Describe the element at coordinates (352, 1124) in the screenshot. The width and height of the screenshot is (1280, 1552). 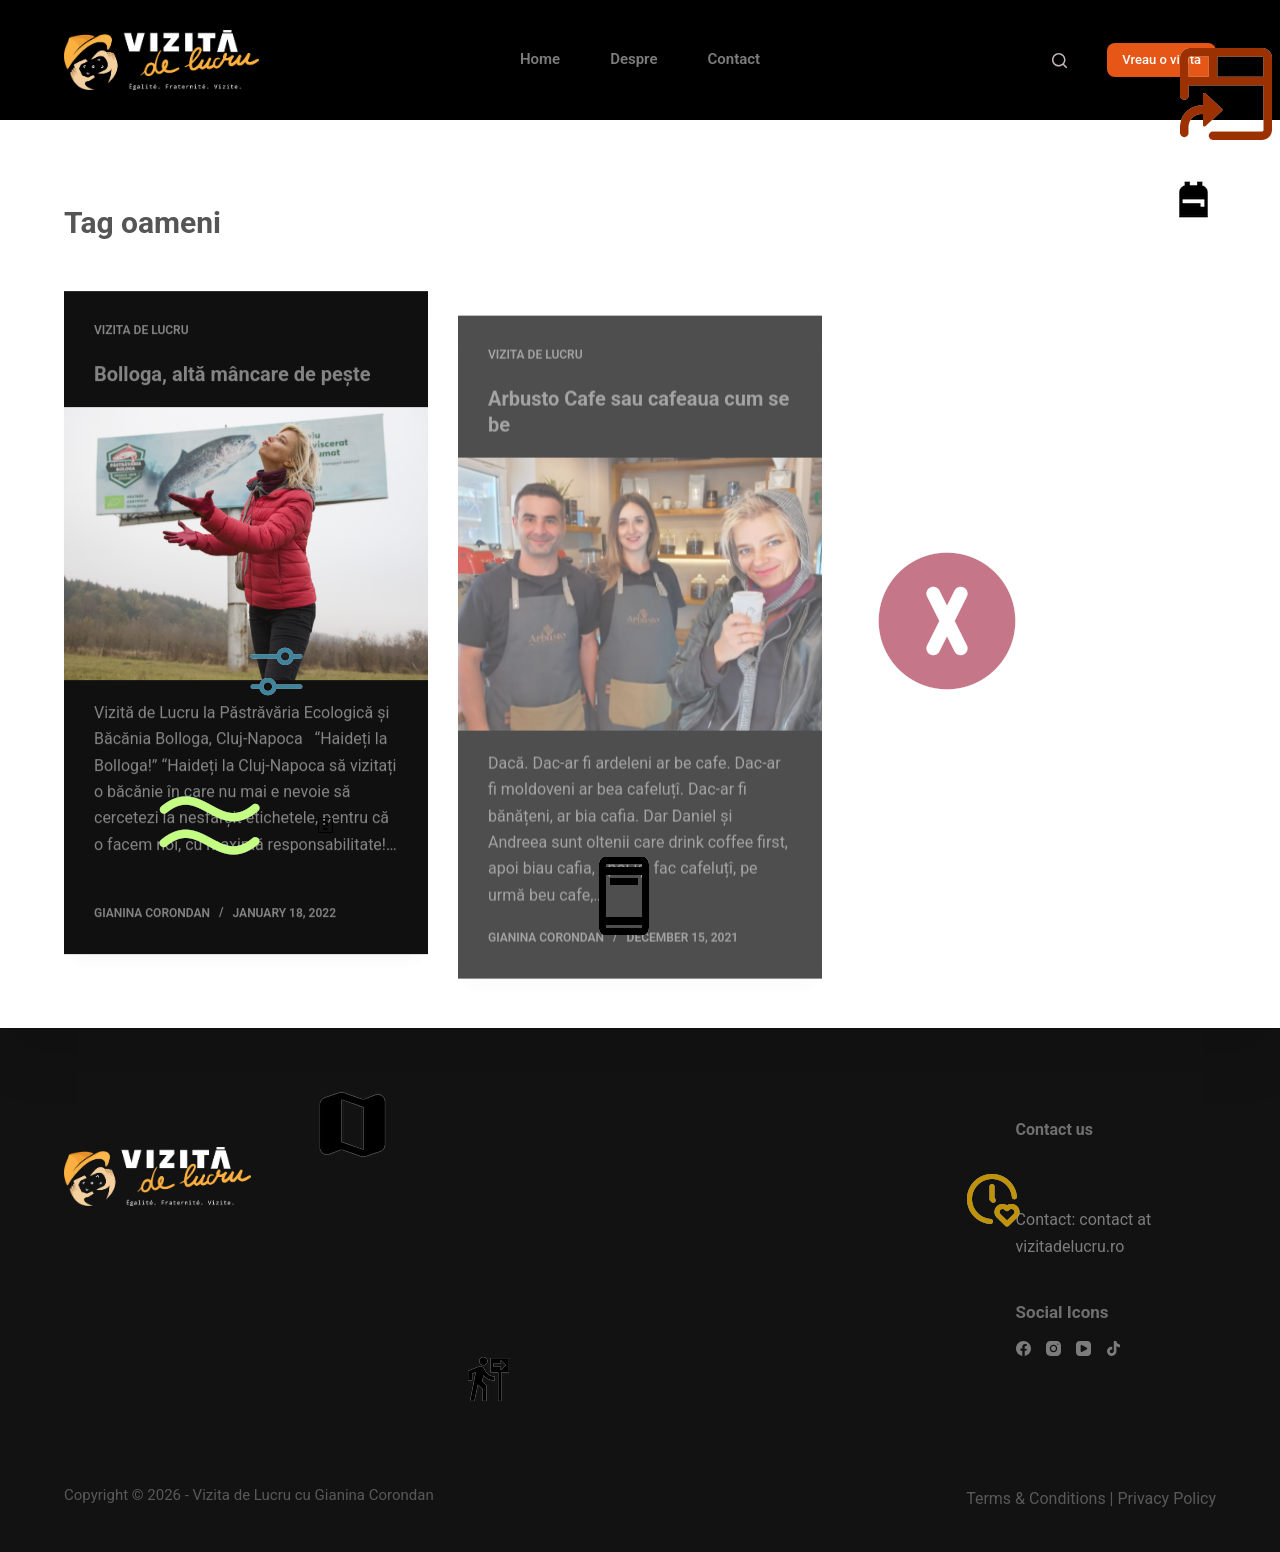
I see `open map view` at that location.